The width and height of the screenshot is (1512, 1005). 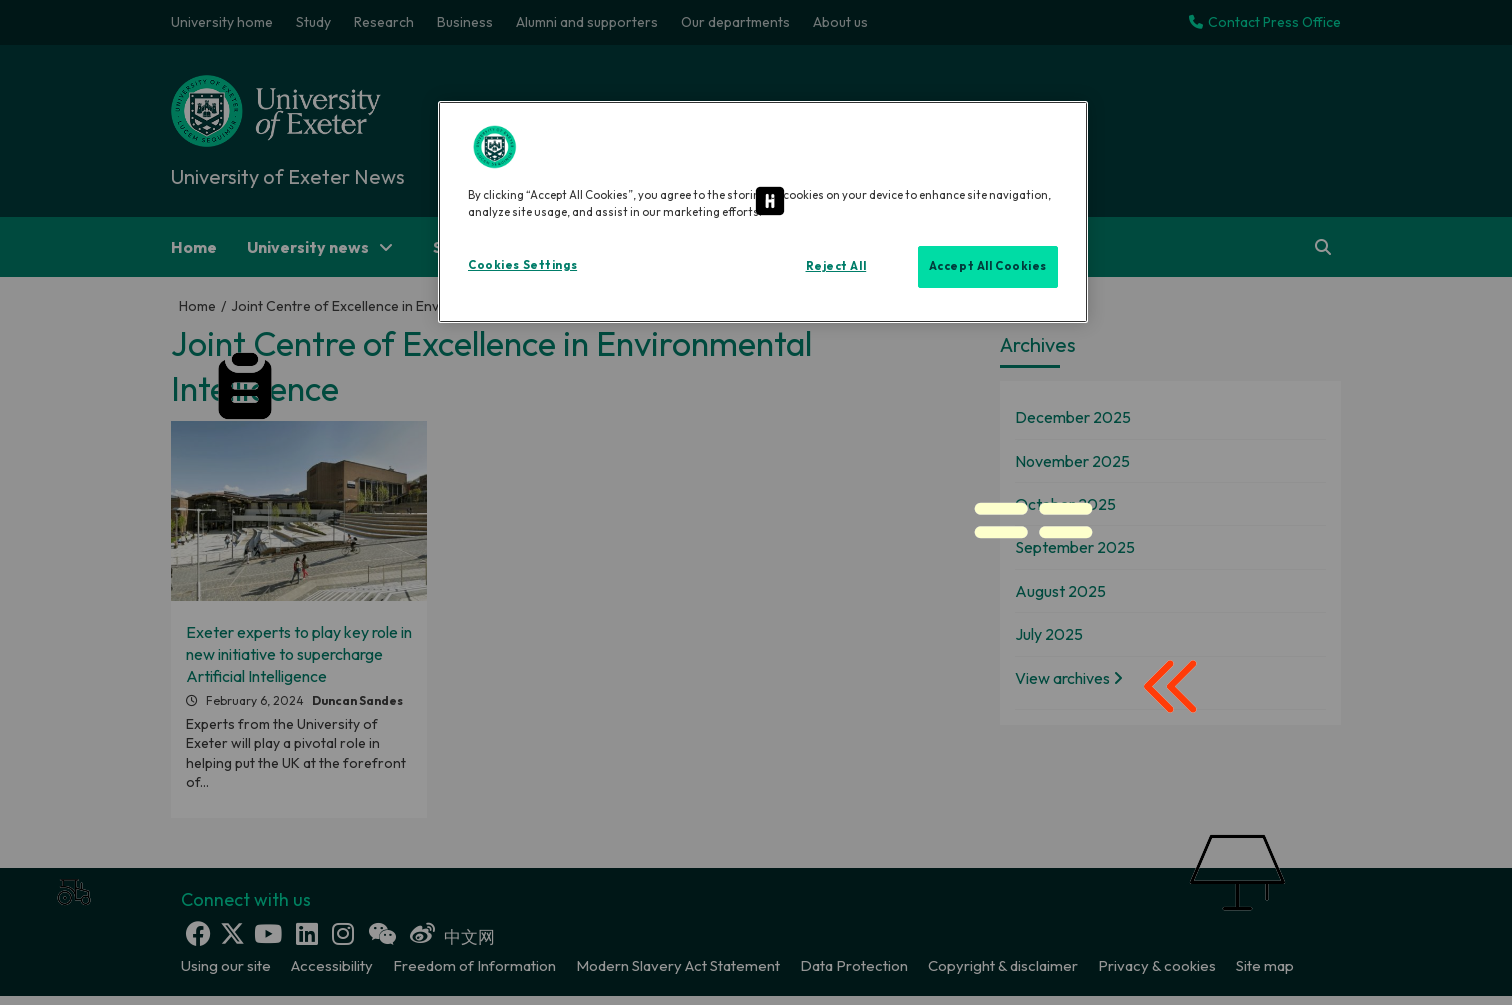 What do you see at coordinates (1237, 872) in the screenshot?
I see `toggle desk lamp or reading light` at bounding box center [1237, 872].